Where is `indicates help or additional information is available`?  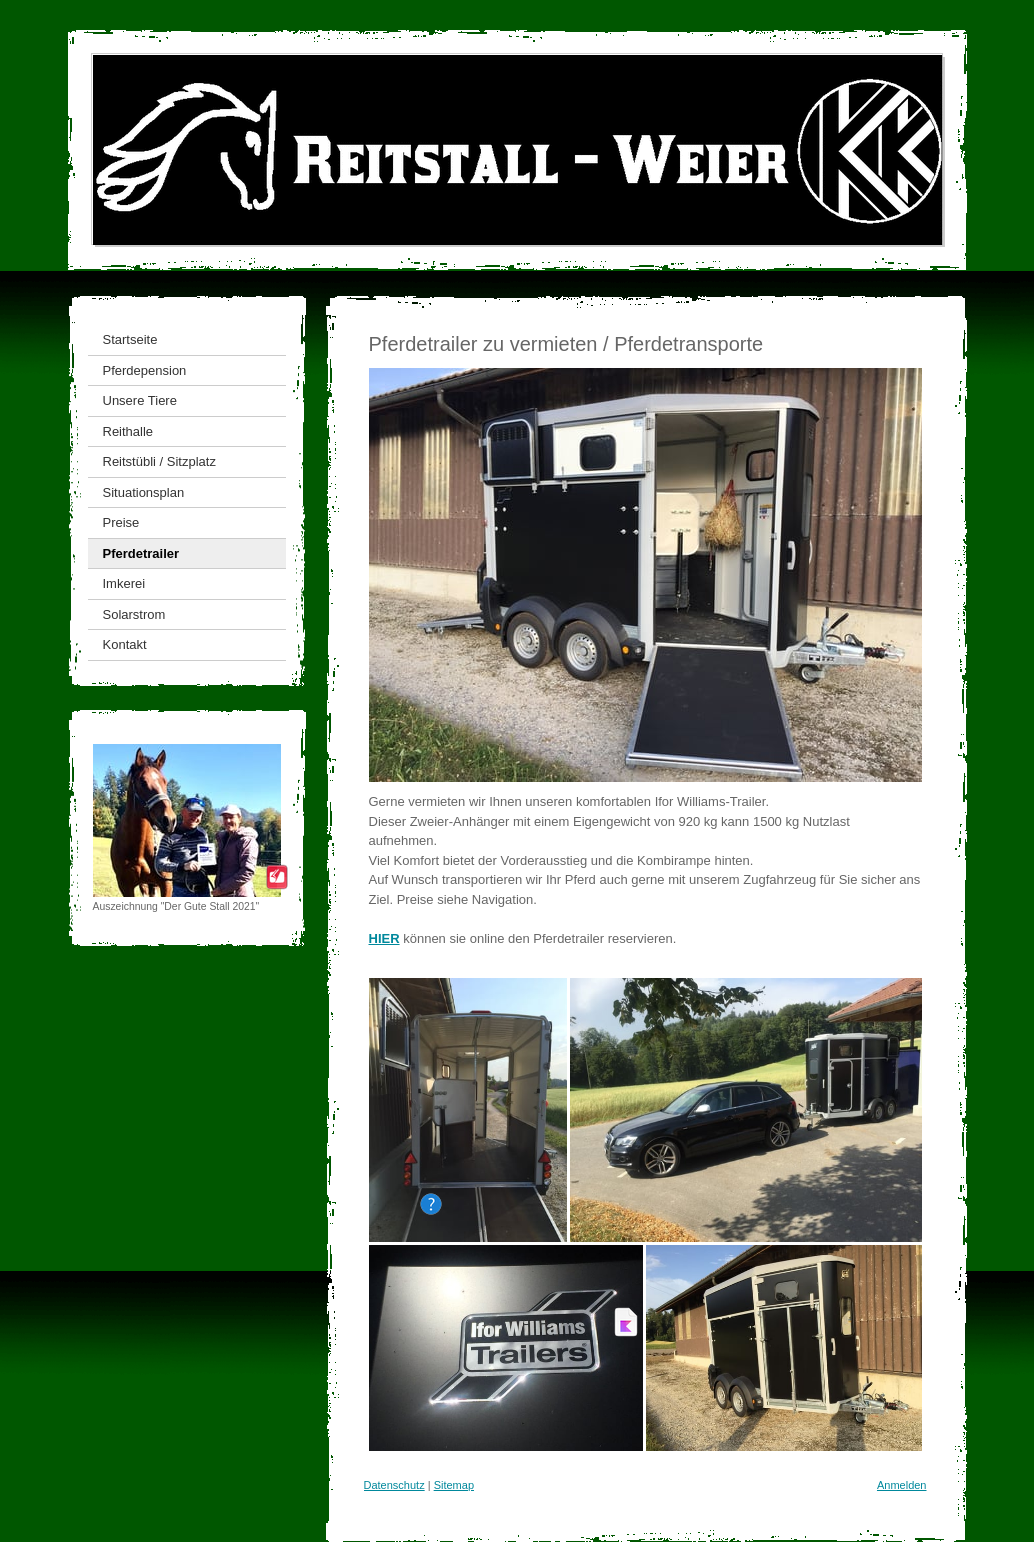 indicates help or additional information is available is located at coordinates (431, 1204).